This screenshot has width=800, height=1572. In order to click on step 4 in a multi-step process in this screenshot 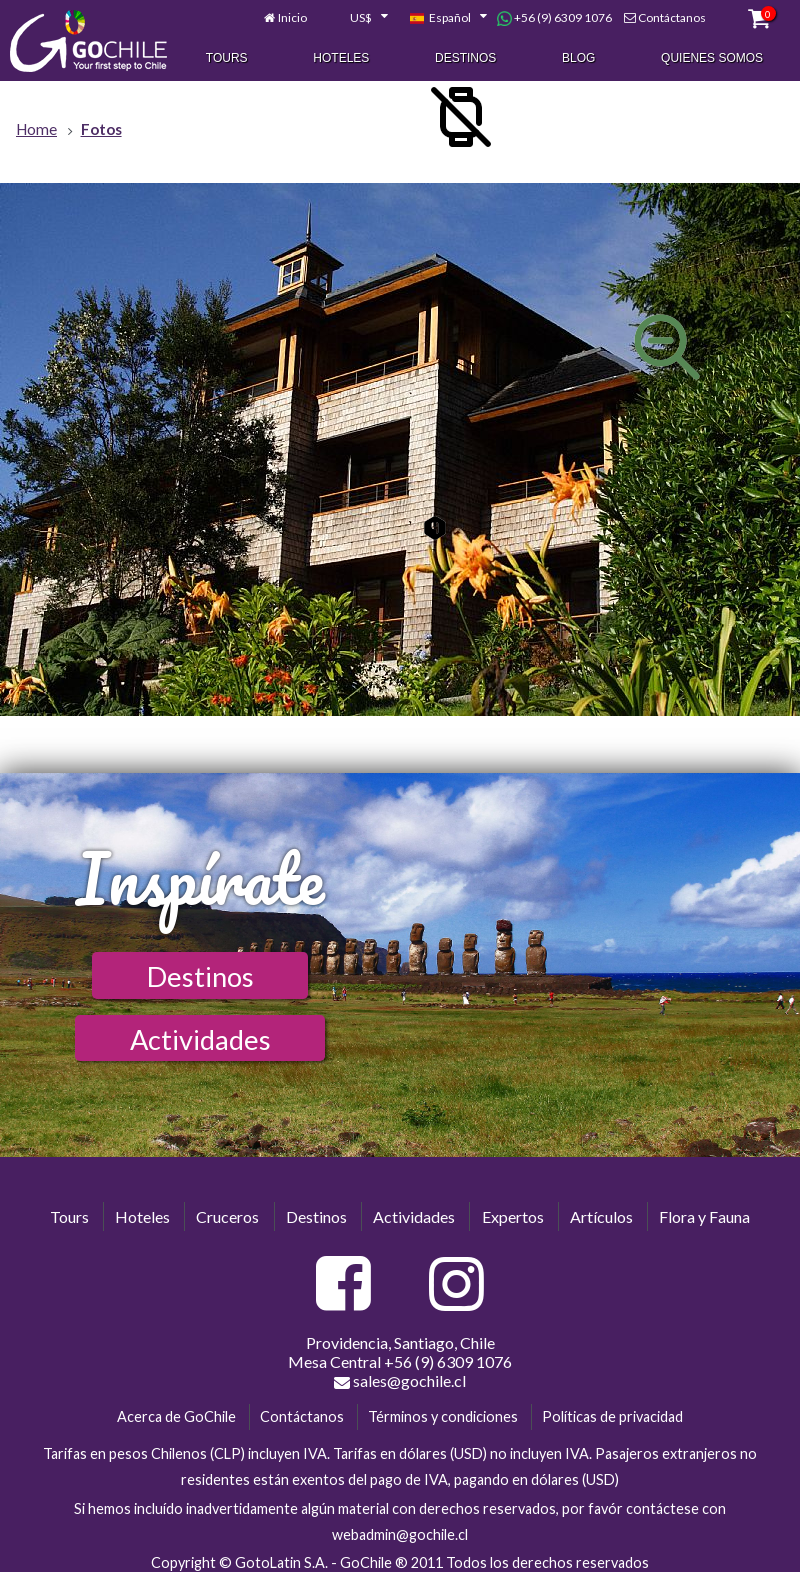, I will do `click(435, 528)`.